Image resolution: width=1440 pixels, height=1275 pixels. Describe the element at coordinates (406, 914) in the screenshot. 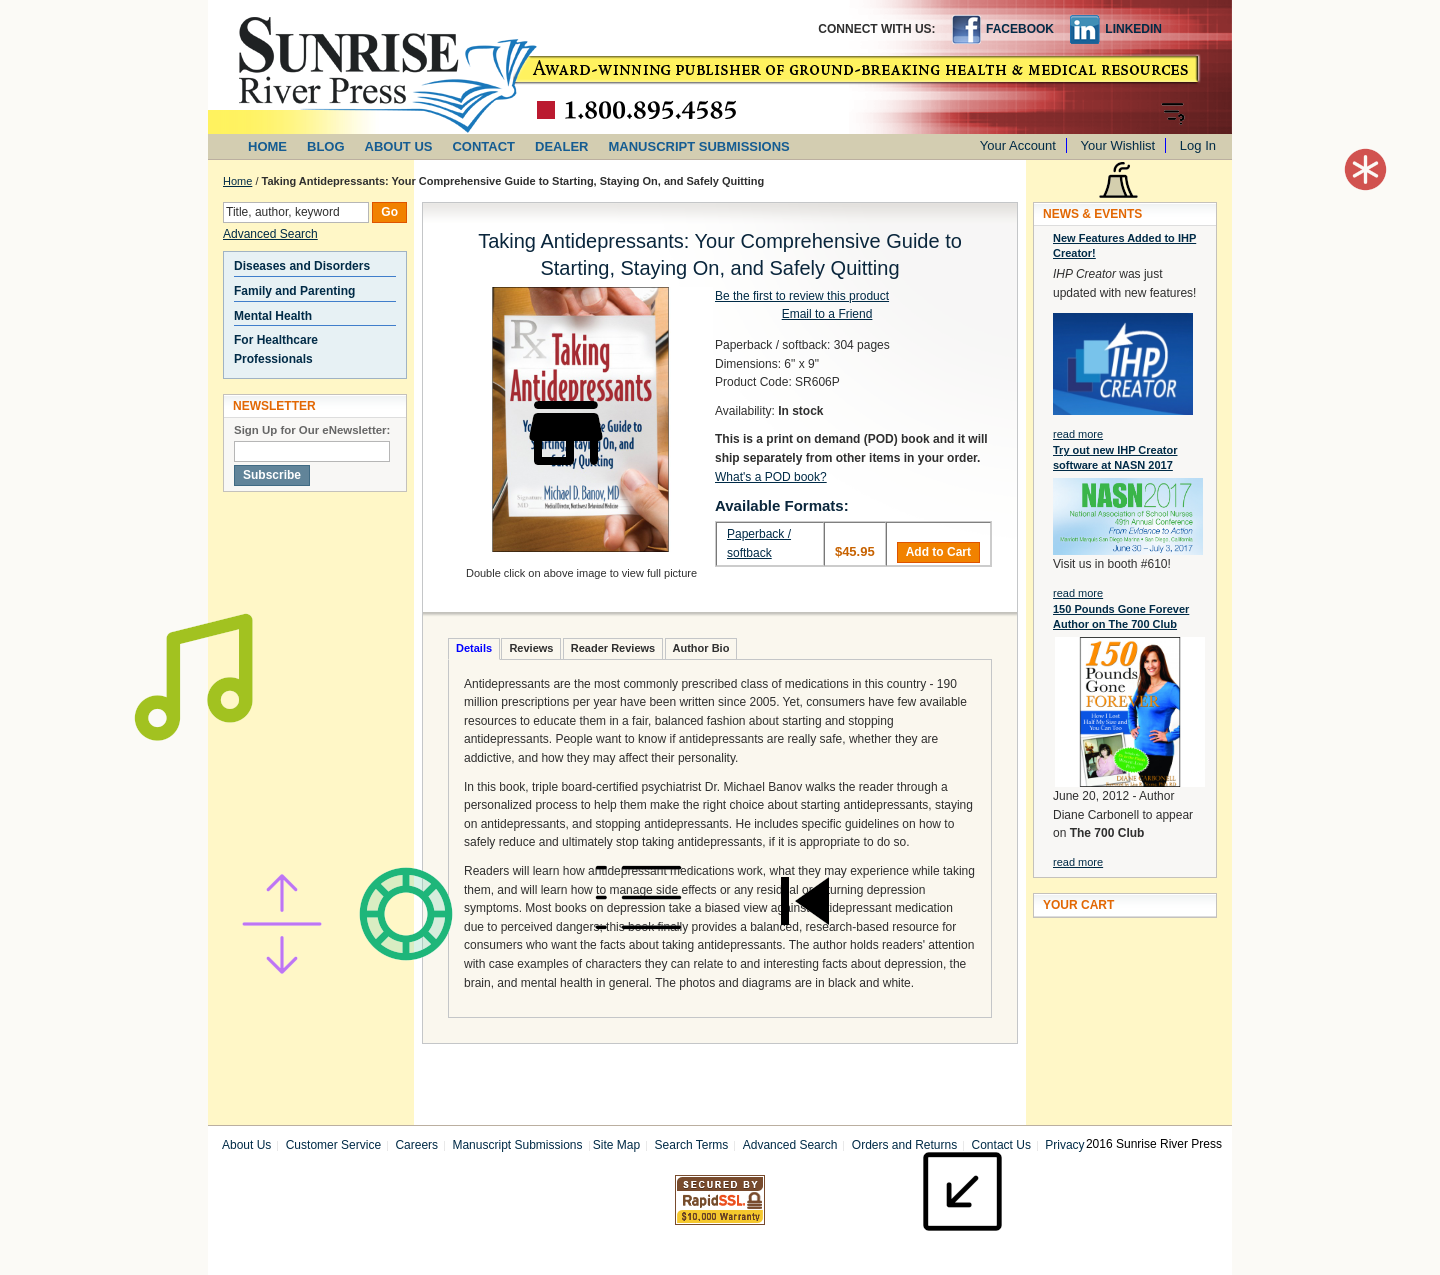

I see `access casino or gambling games` at that location.